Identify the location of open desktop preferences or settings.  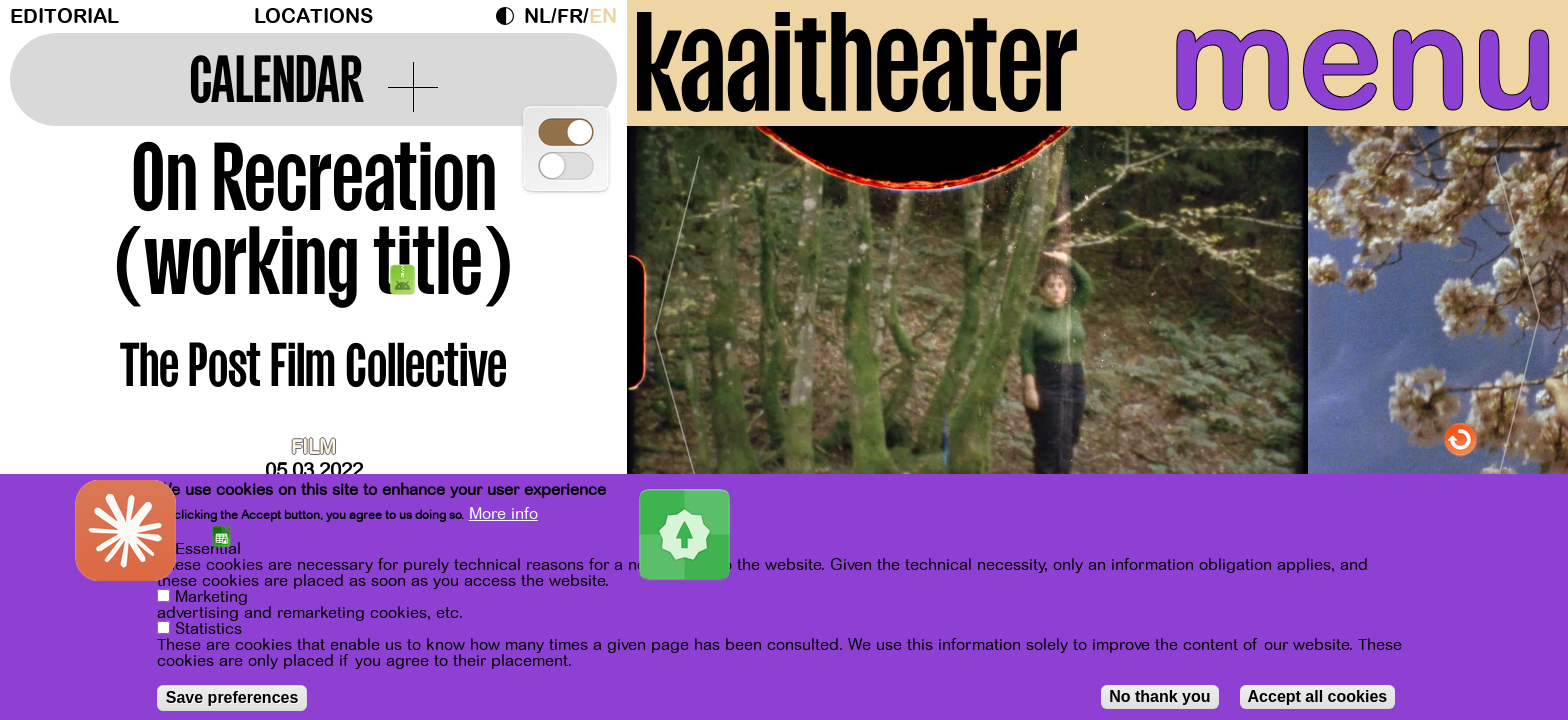
(566, 149).